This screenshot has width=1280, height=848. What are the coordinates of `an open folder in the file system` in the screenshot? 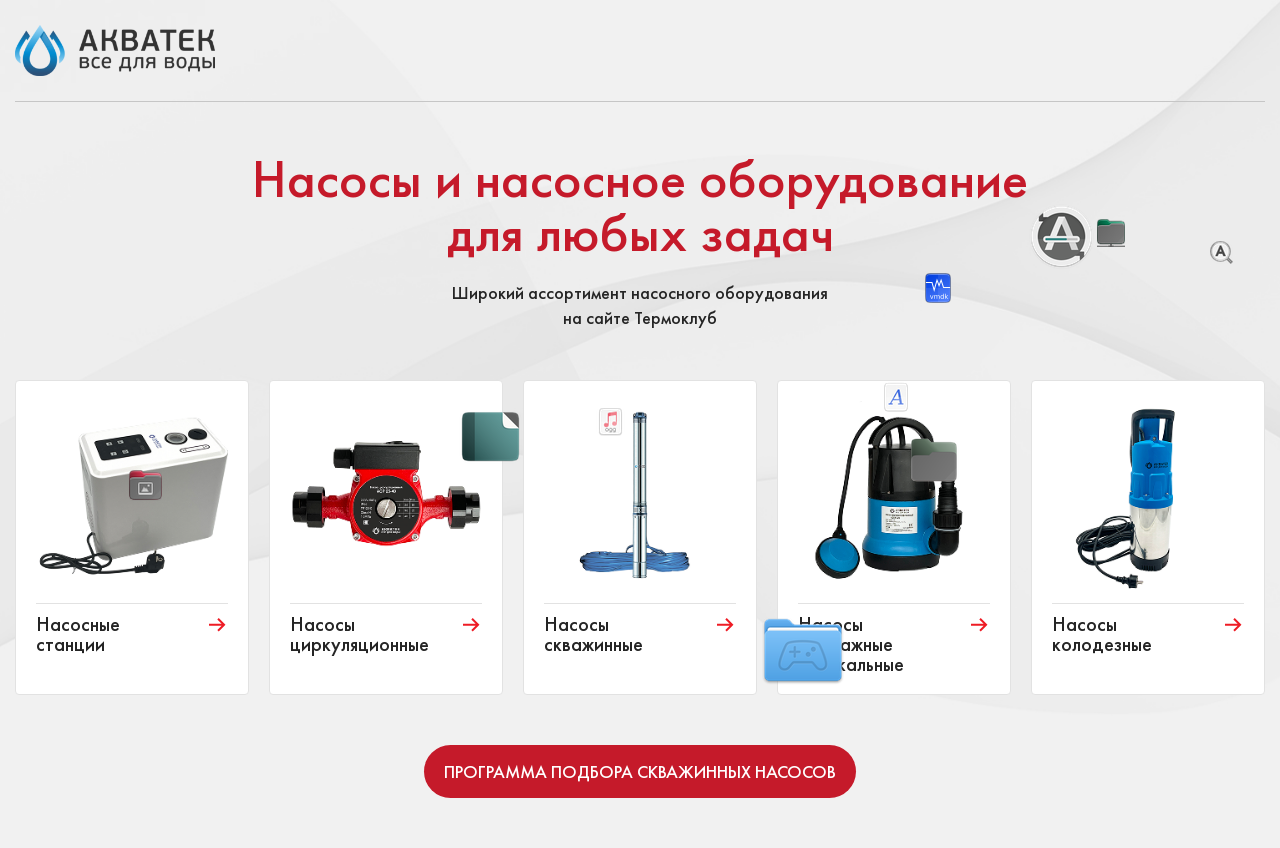 It's located at (934, 460).